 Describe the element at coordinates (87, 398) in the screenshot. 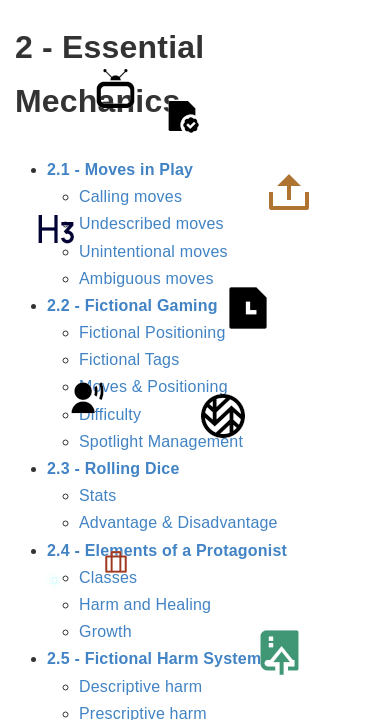

I see `access voice or speech settings` at that location.